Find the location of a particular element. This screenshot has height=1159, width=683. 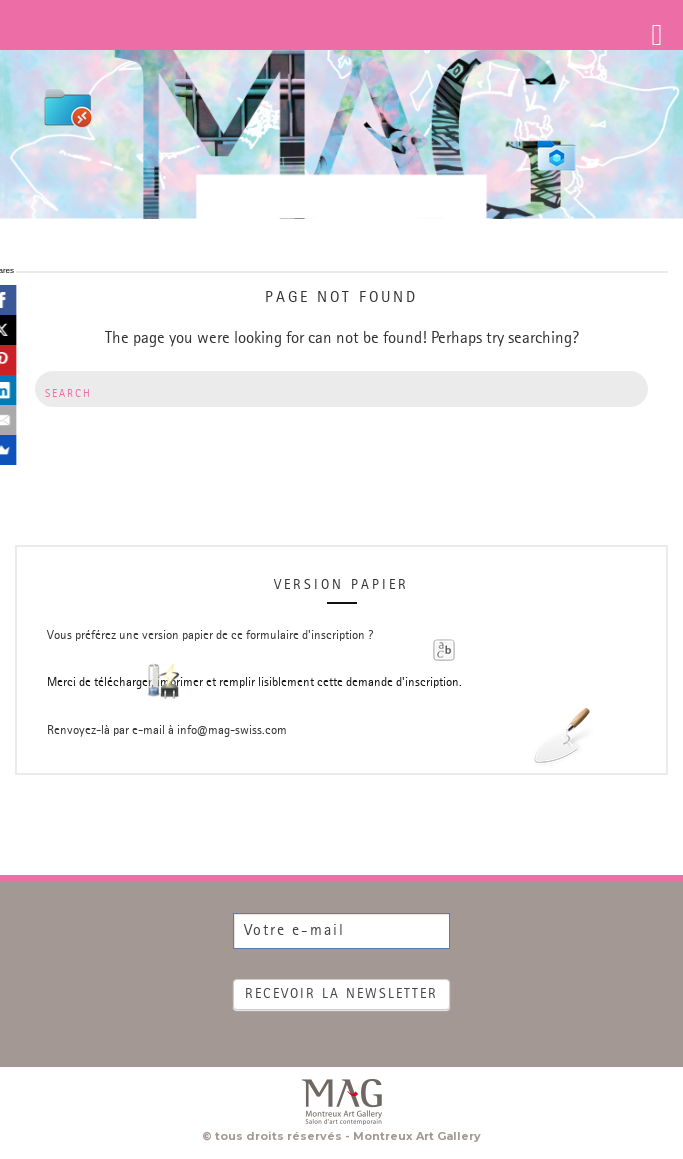

battery low but currently charging is located at coordinates (161, 680).